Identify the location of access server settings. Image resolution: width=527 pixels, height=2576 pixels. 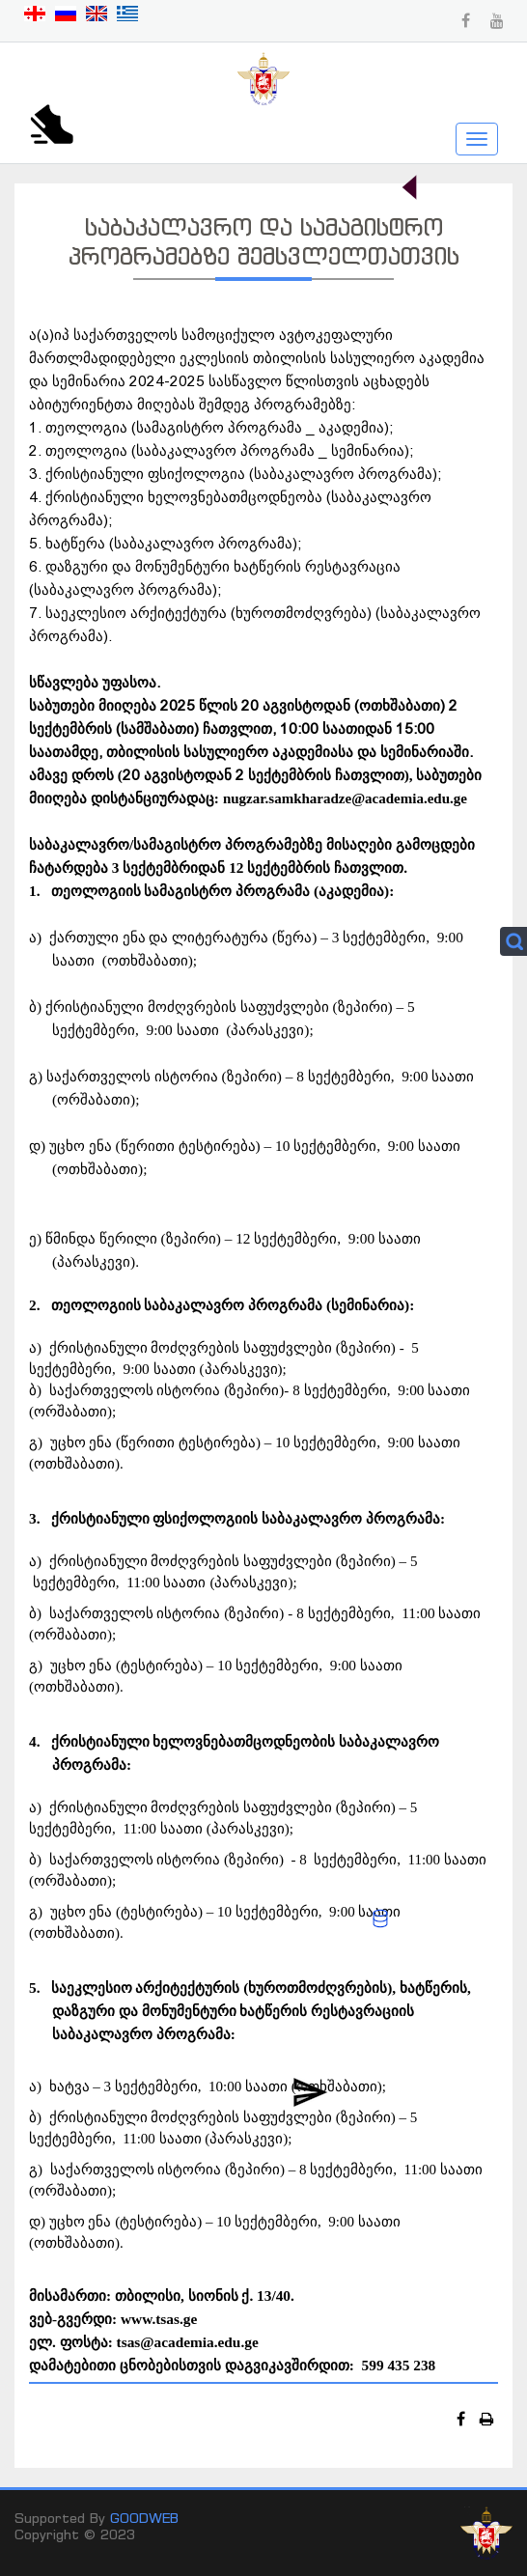
(380, 1918).